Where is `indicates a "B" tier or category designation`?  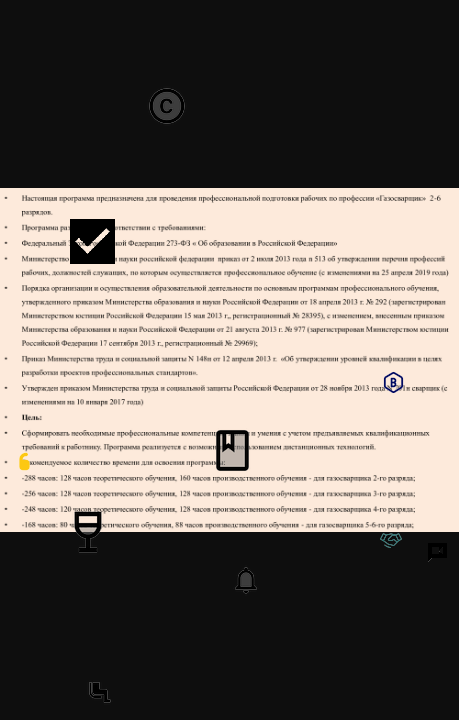 indicates a "B" tier or category designation is located at coordinates (393, 382).